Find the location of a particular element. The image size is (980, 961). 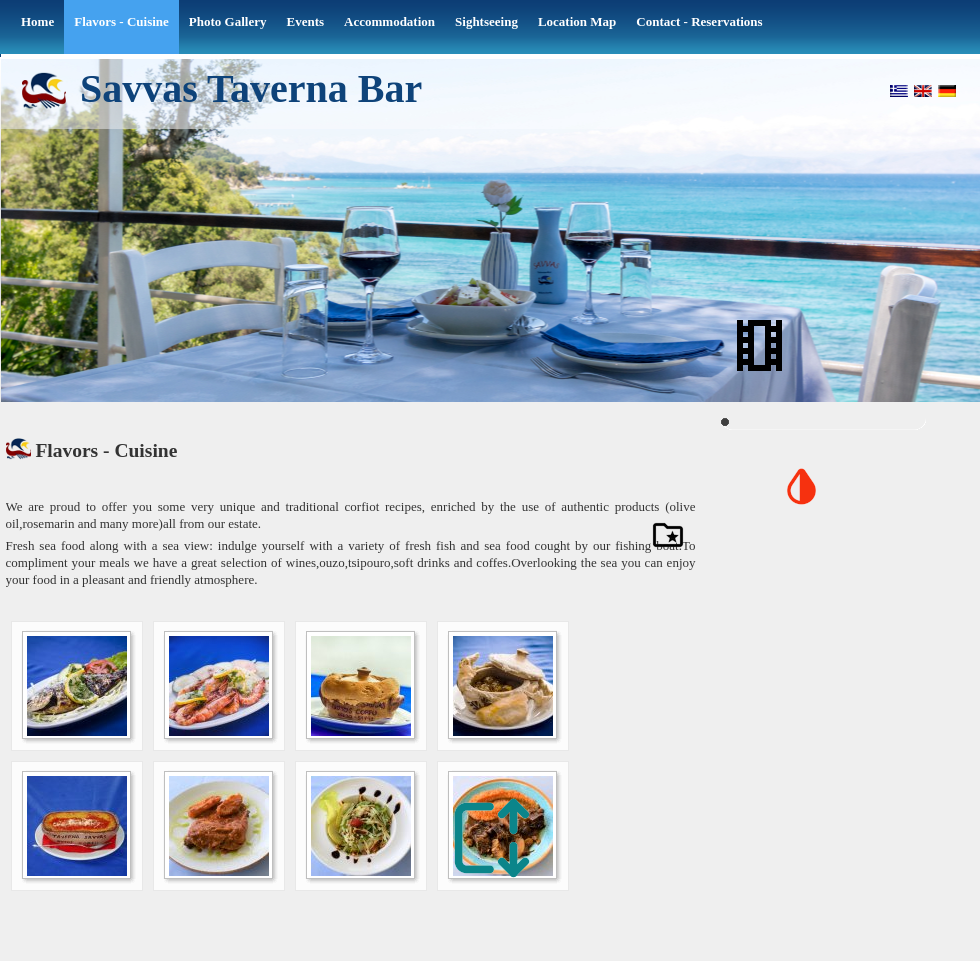

auto-fit content to available height is located at coordinates (490, 838).